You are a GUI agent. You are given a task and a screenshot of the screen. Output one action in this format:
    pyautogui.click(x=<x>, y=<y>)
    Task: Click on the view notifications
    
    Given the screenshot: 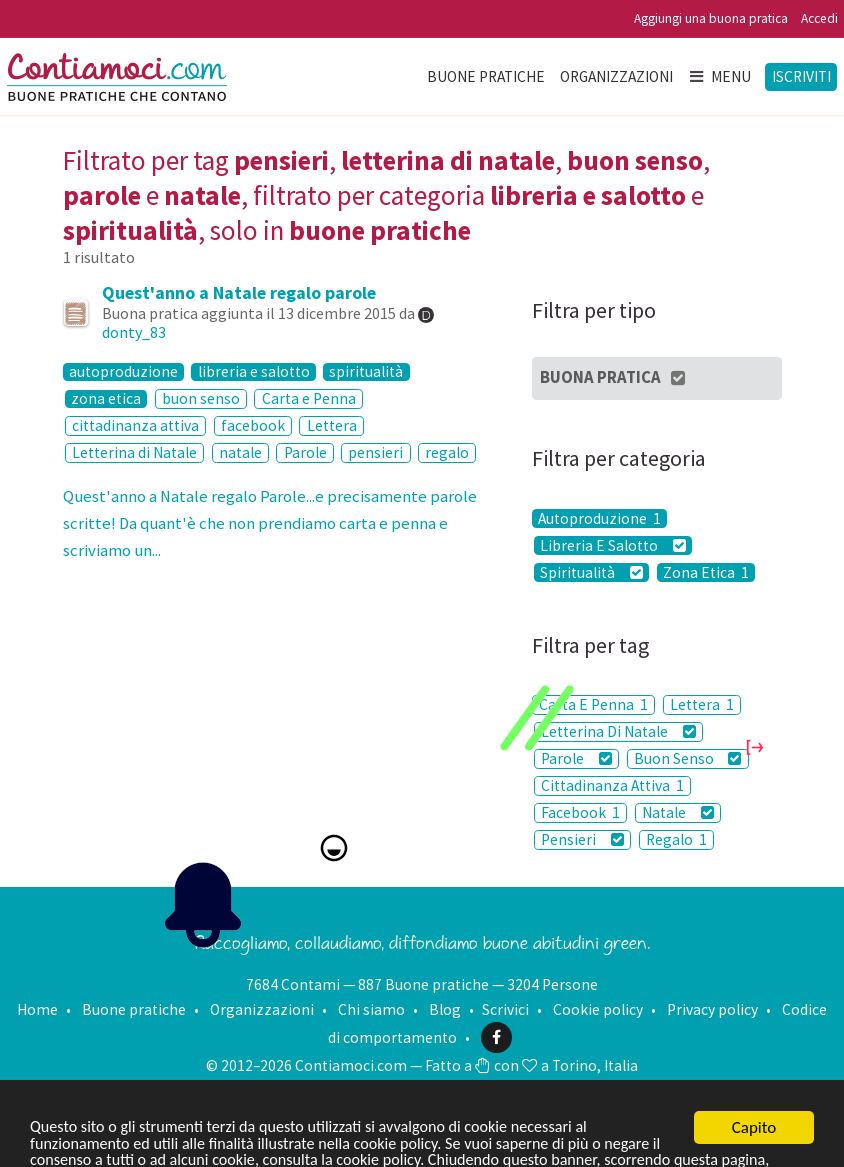 What is the action you would take?
    pyautogui.click(x=203, y=905)
    